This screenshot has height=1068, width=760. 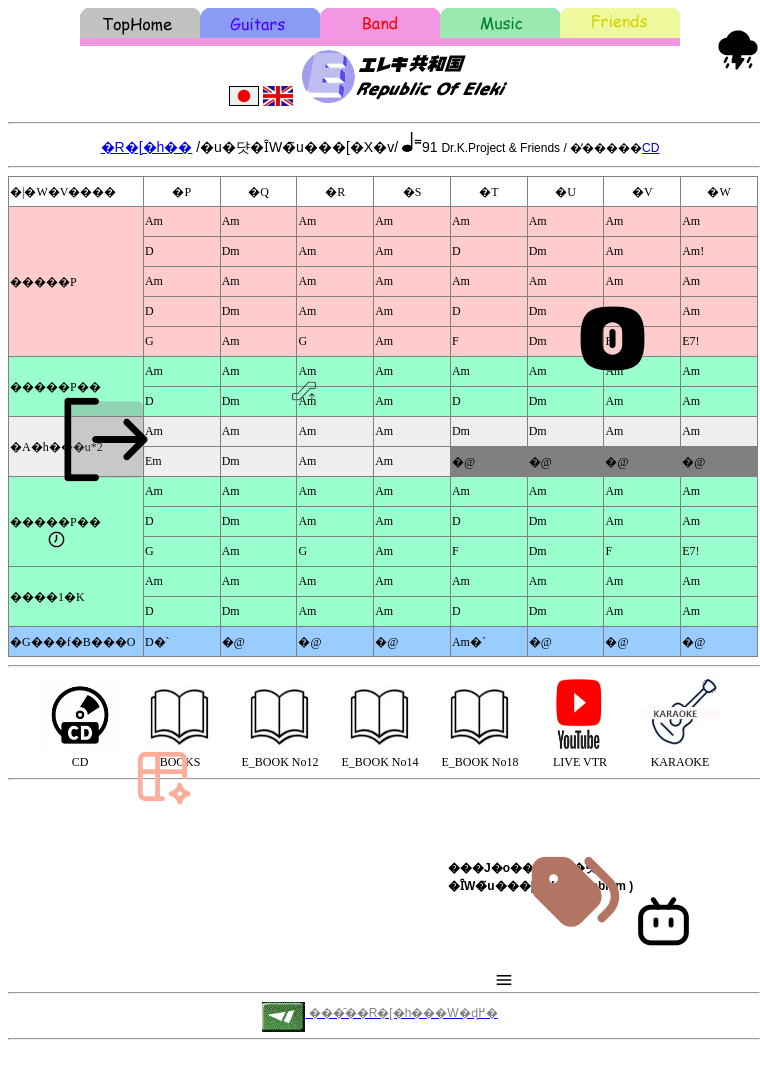 I want to click on indicates escalator going up, so click(x=304, y=391).